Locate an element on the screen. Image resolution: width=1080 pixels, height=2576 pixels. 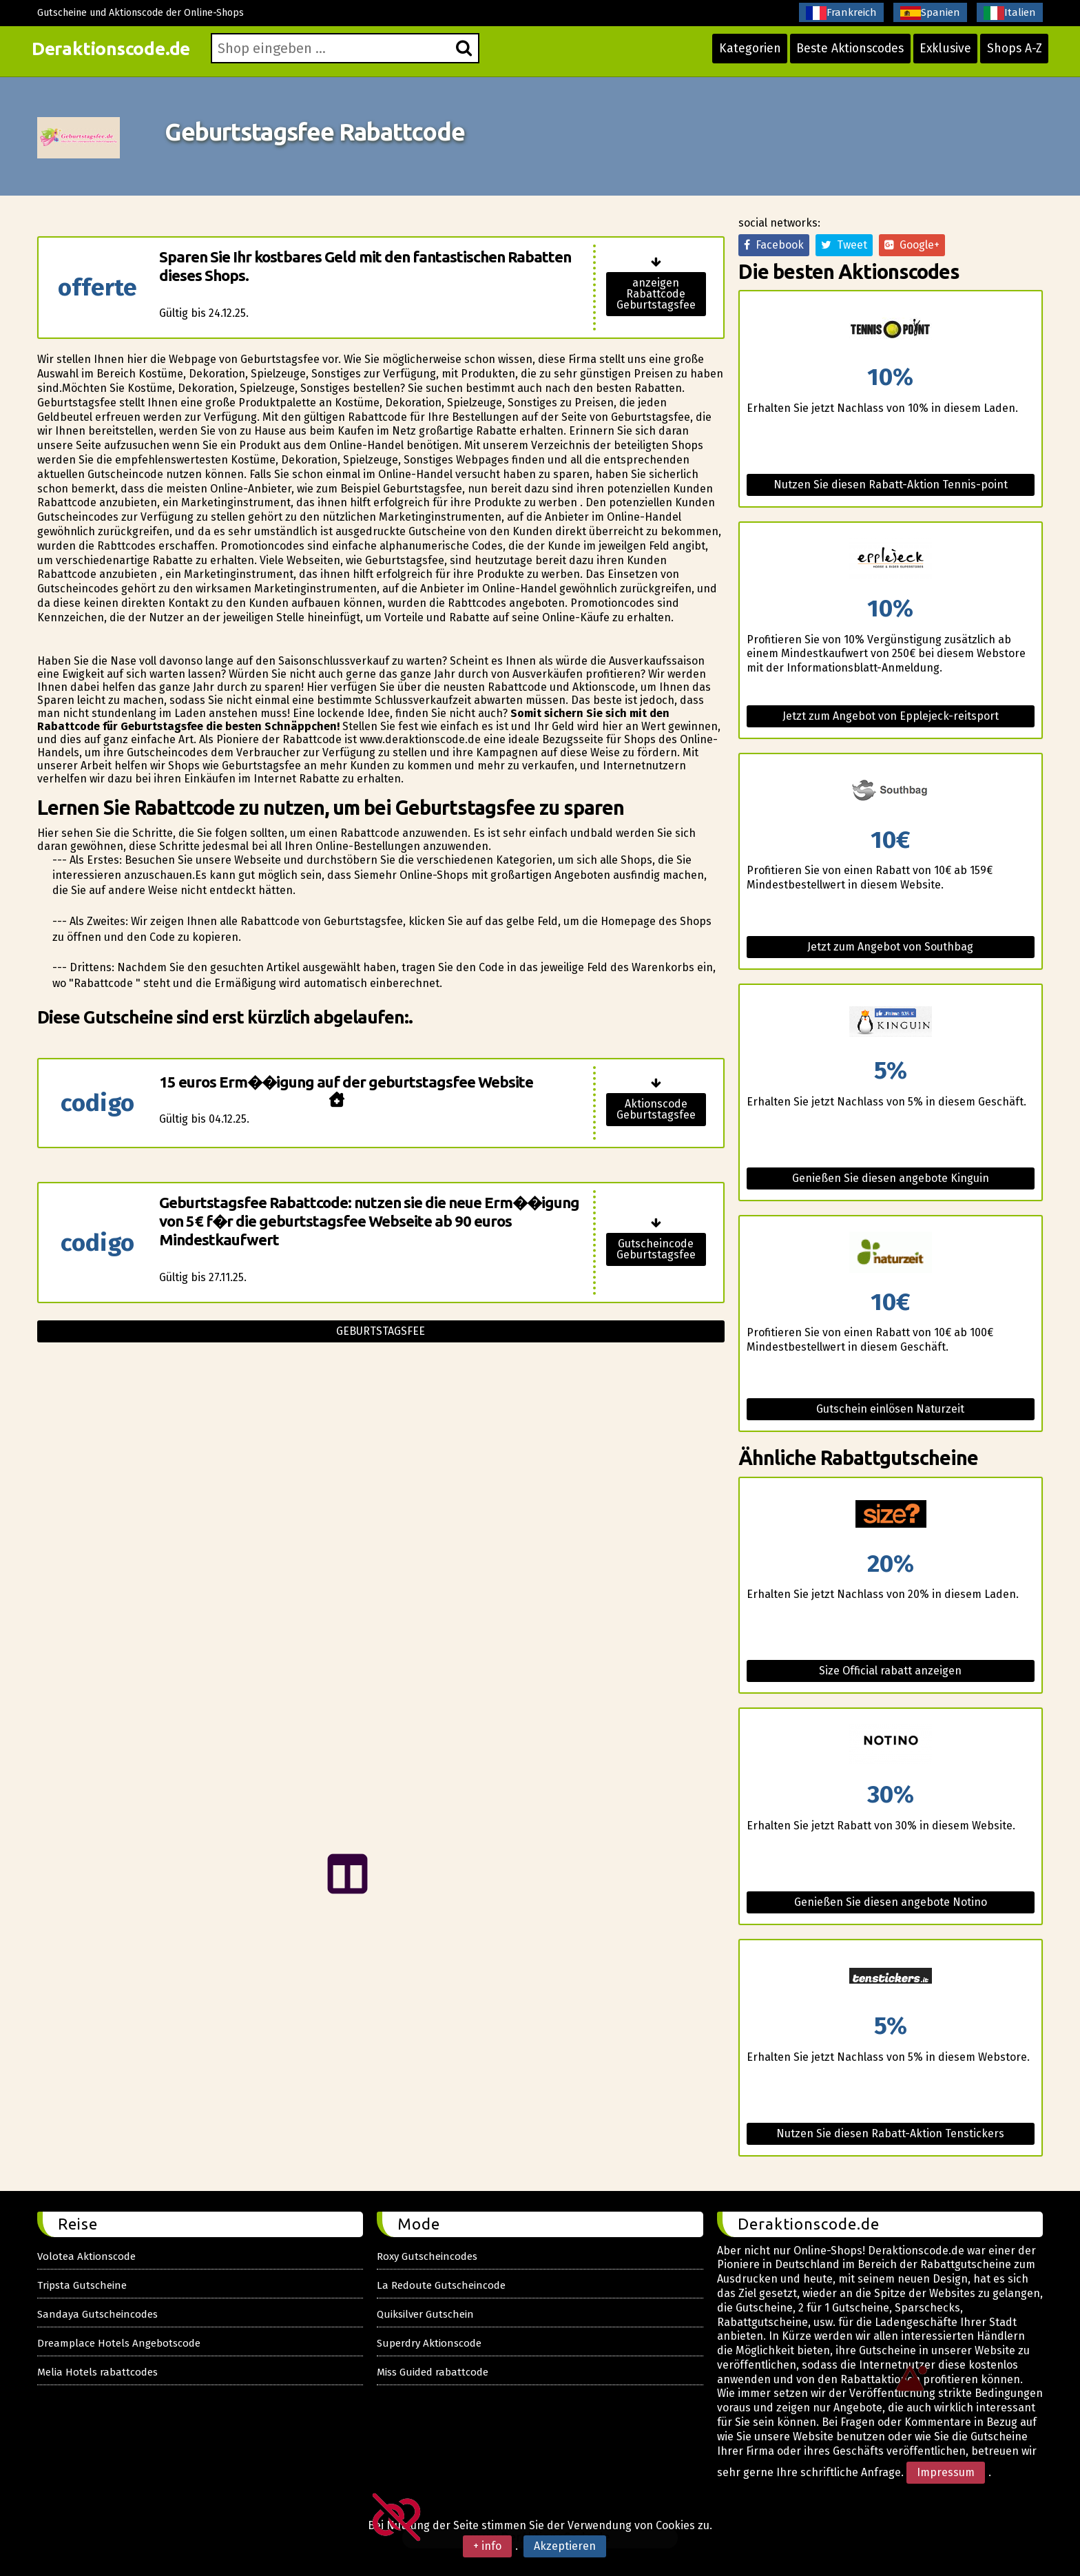
access home healthcare services is located at coordinates (337, 1099).